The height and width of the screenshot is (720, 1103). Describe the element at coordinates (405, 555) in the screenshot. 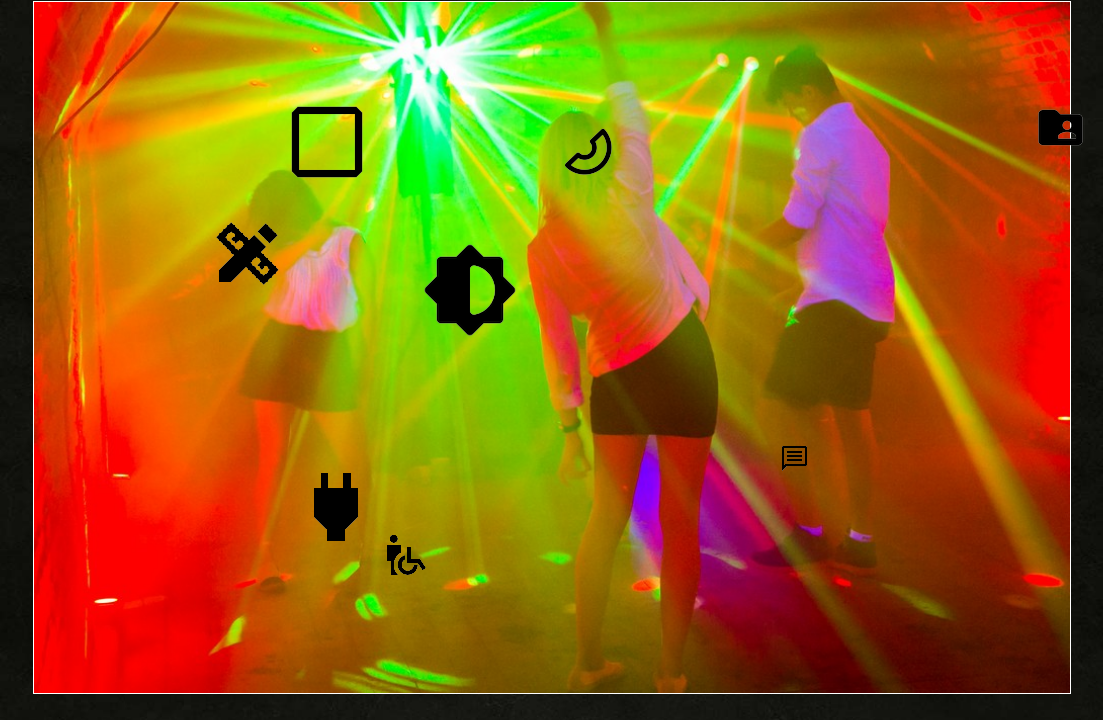

I see `wheelchair accessible pickup location` at that location.